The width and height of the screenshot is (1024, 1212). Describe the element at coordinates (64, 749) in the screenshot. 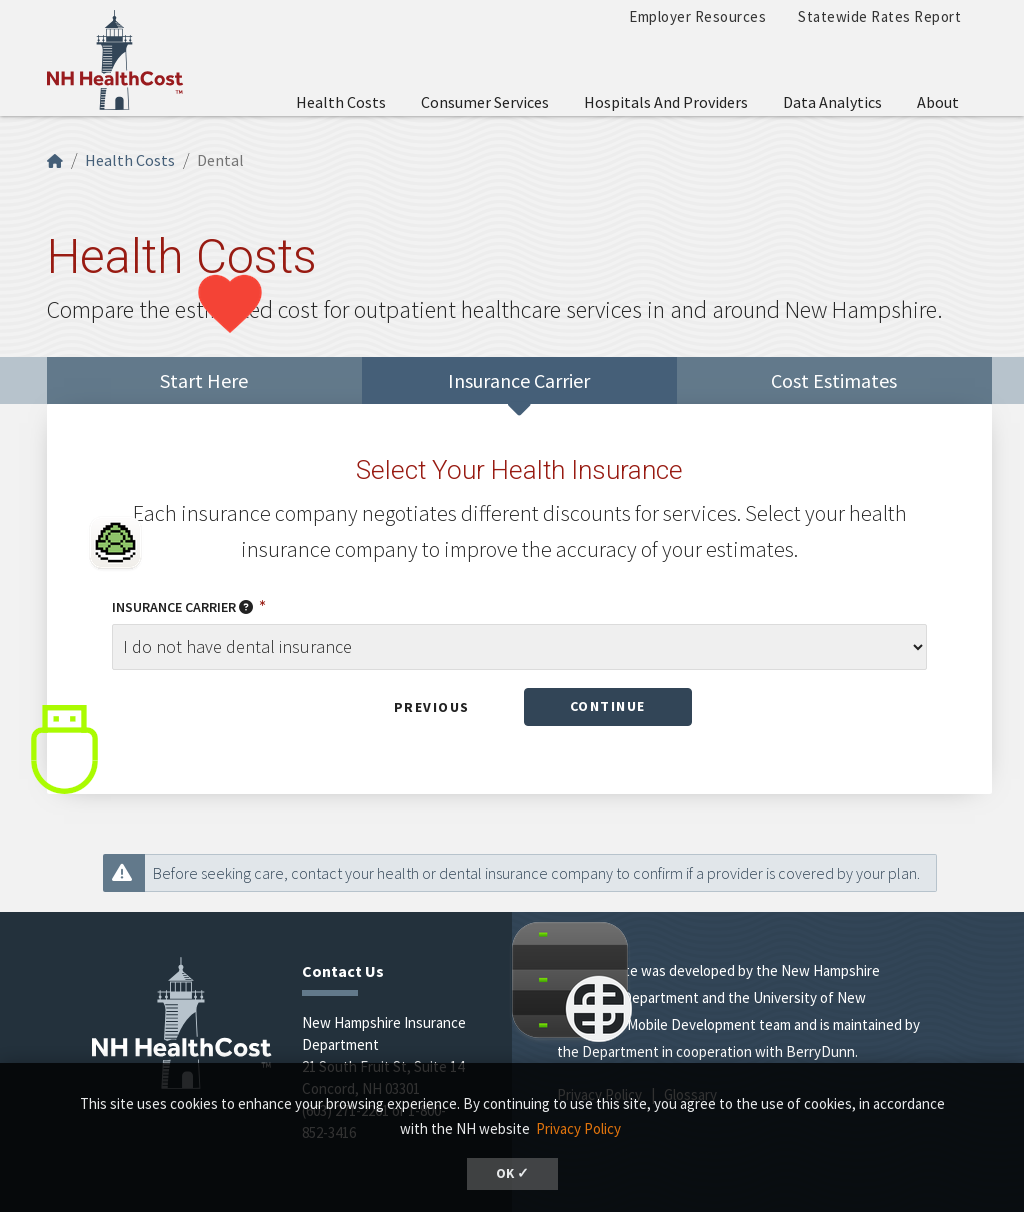

I see `access removable media settings` at that location.